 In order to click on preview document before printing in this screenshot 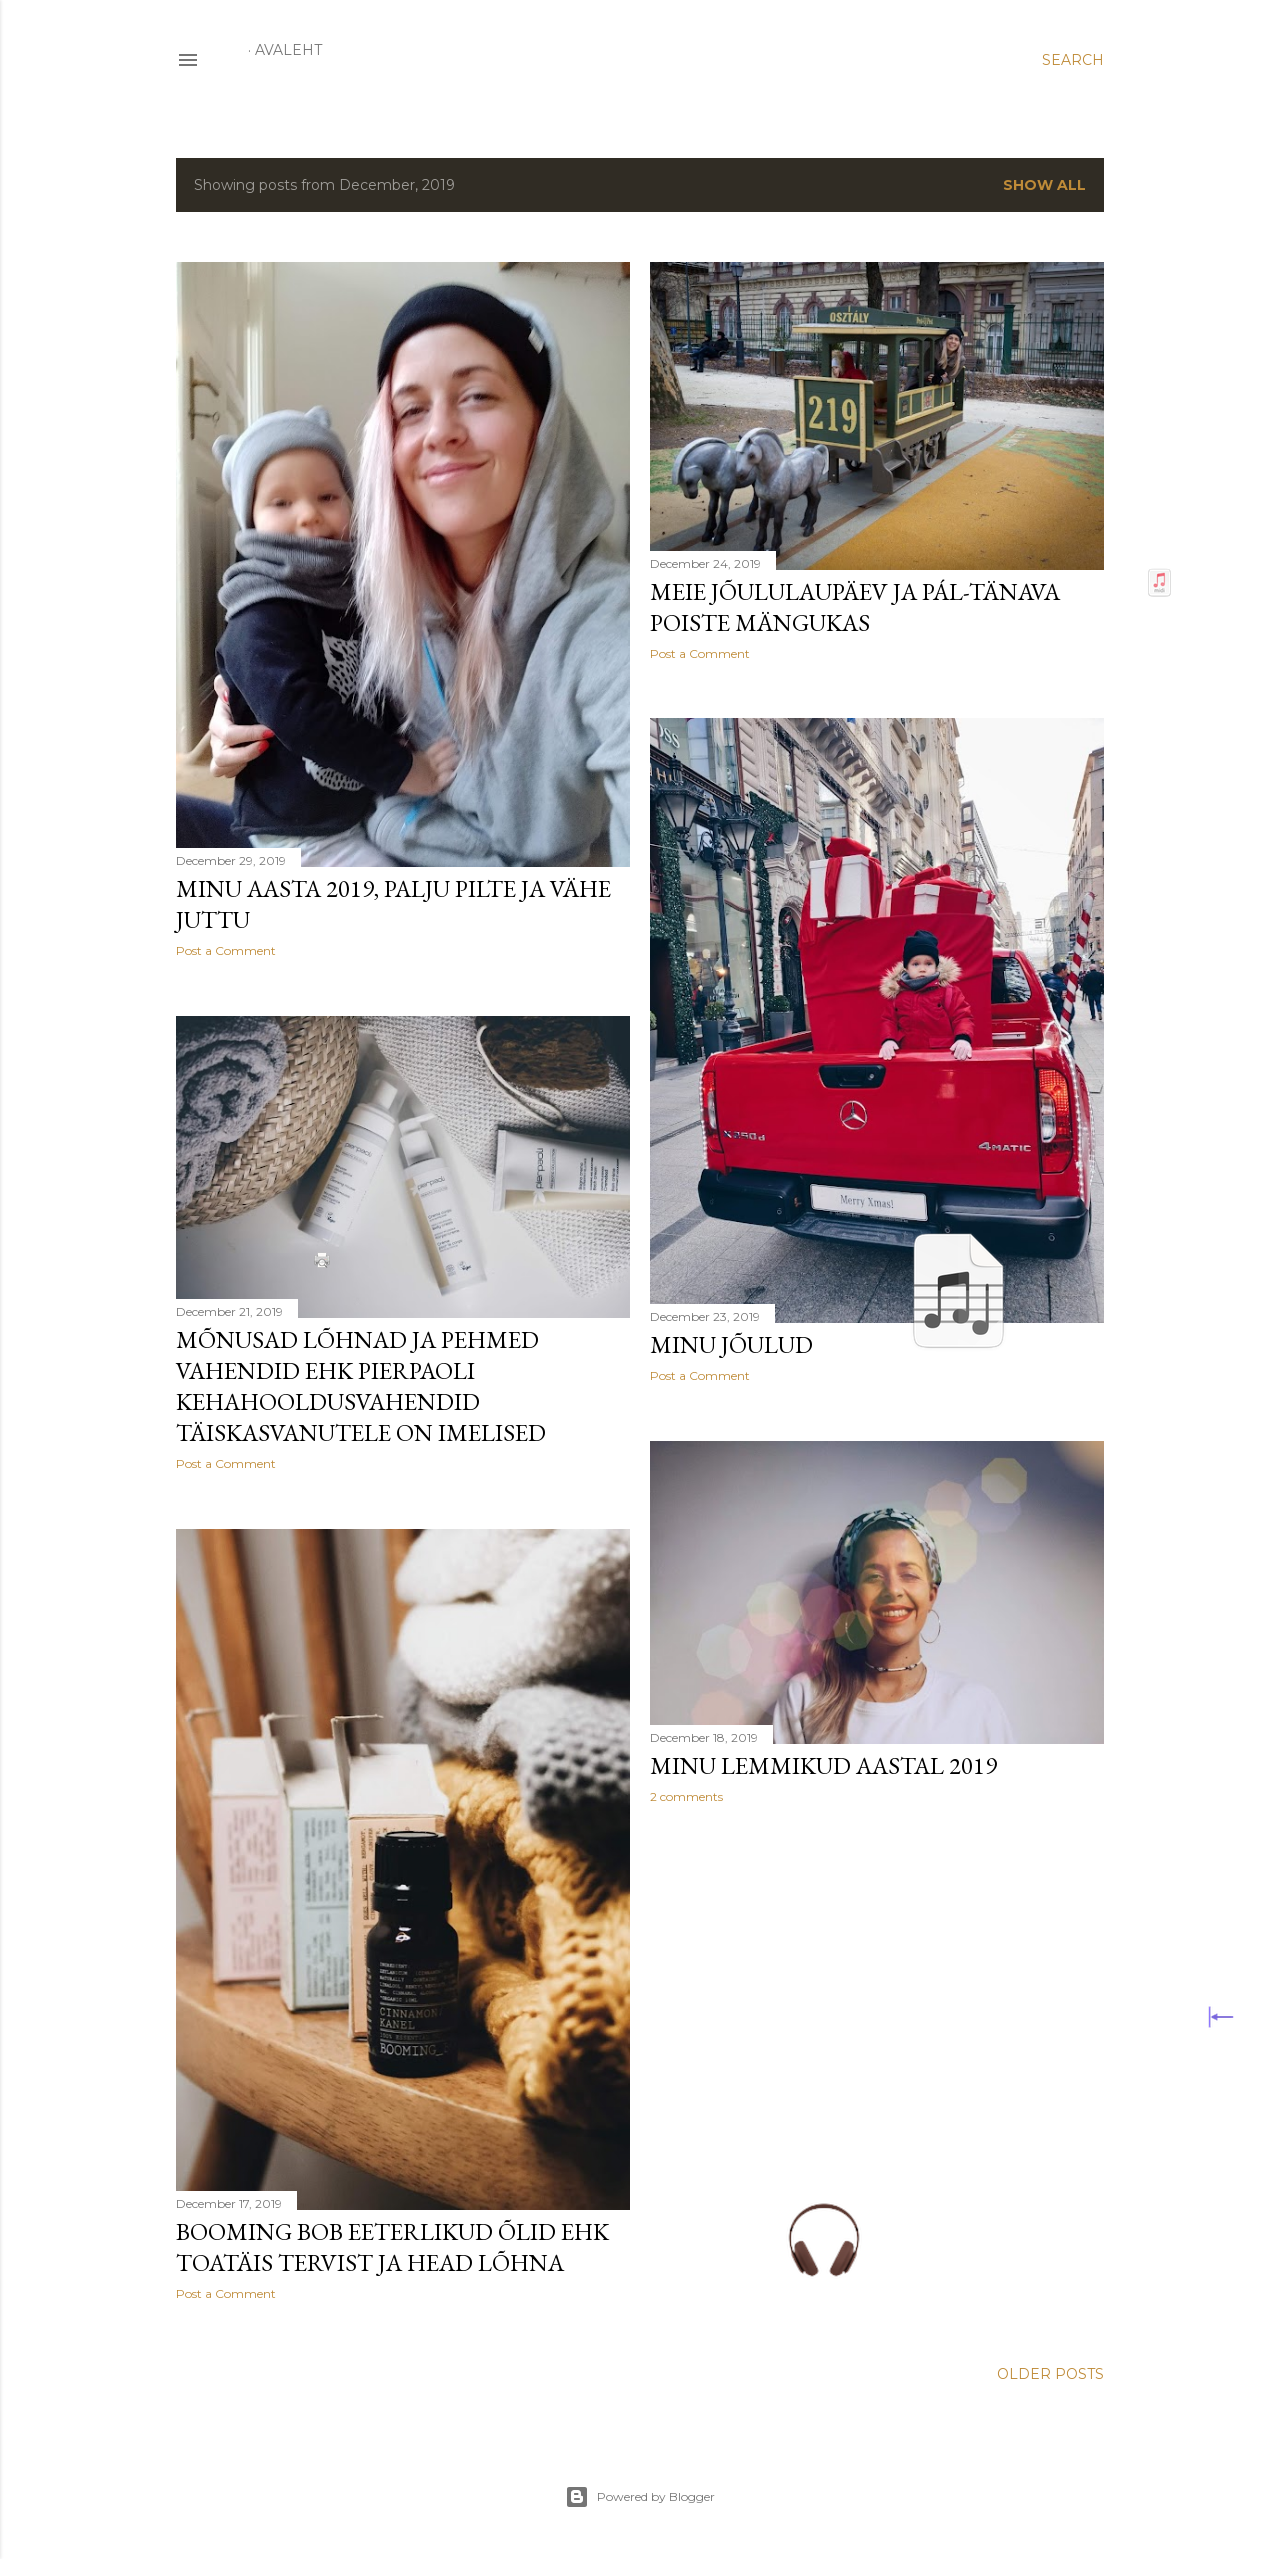, I will do `click(322, 1260)`.